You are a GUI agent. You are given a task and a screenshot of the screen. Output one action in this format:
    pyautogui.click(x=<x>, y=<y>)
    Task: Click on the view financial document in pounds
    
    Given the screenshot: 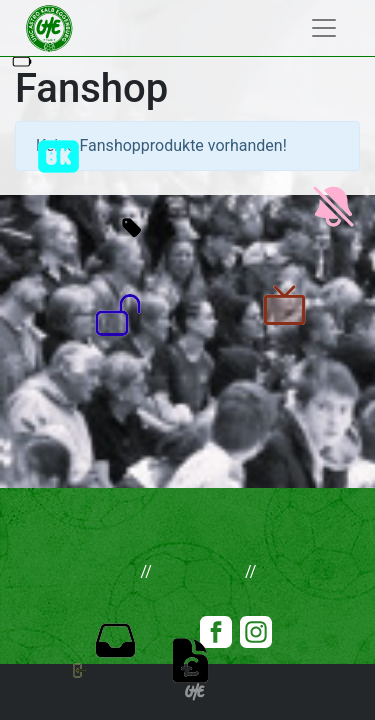 What is the action you would take?
    pyautogui.click(x=190, y=660)
    